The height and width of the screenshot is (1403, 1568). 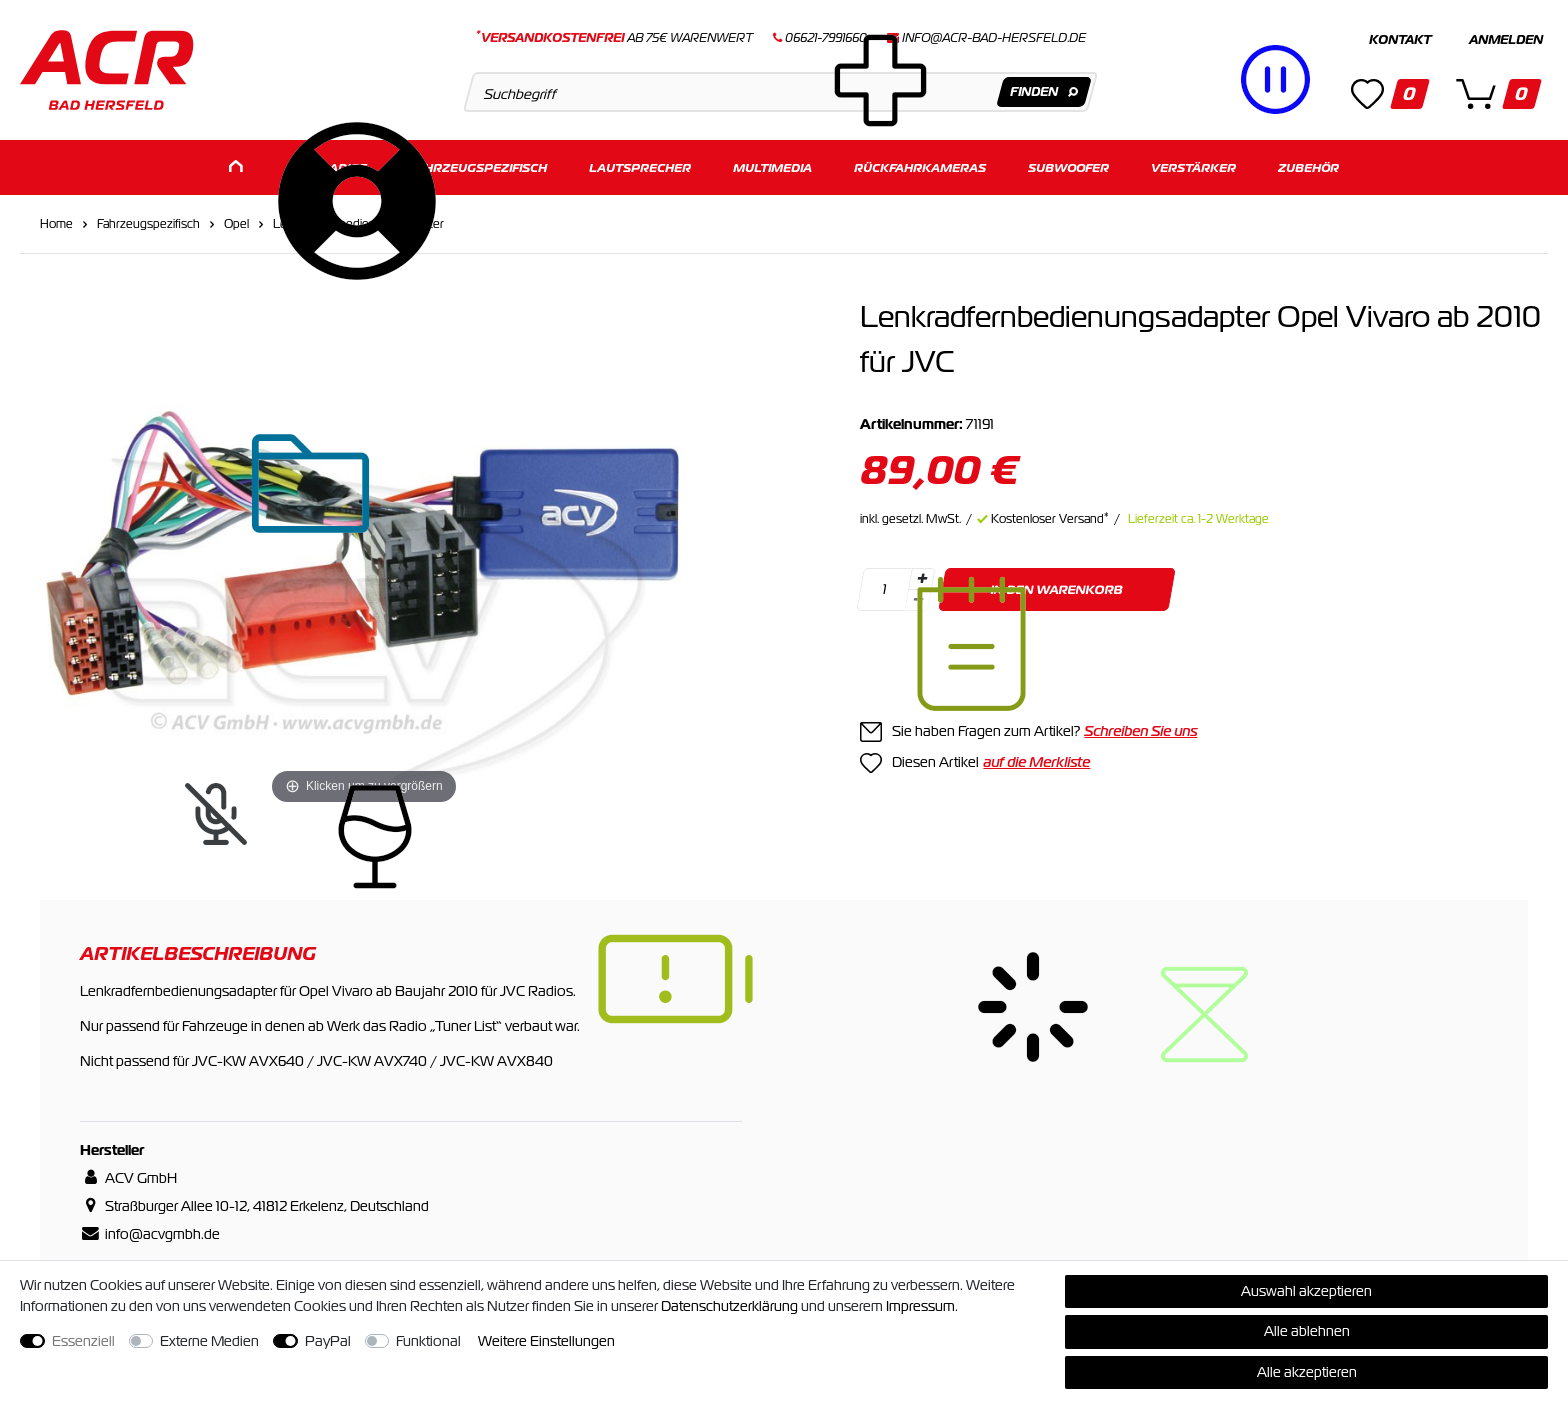 What do you see at coordinates (673, 979) in the screenshot?
I see `indicates low battery warning` at bounding box center [673, 979].